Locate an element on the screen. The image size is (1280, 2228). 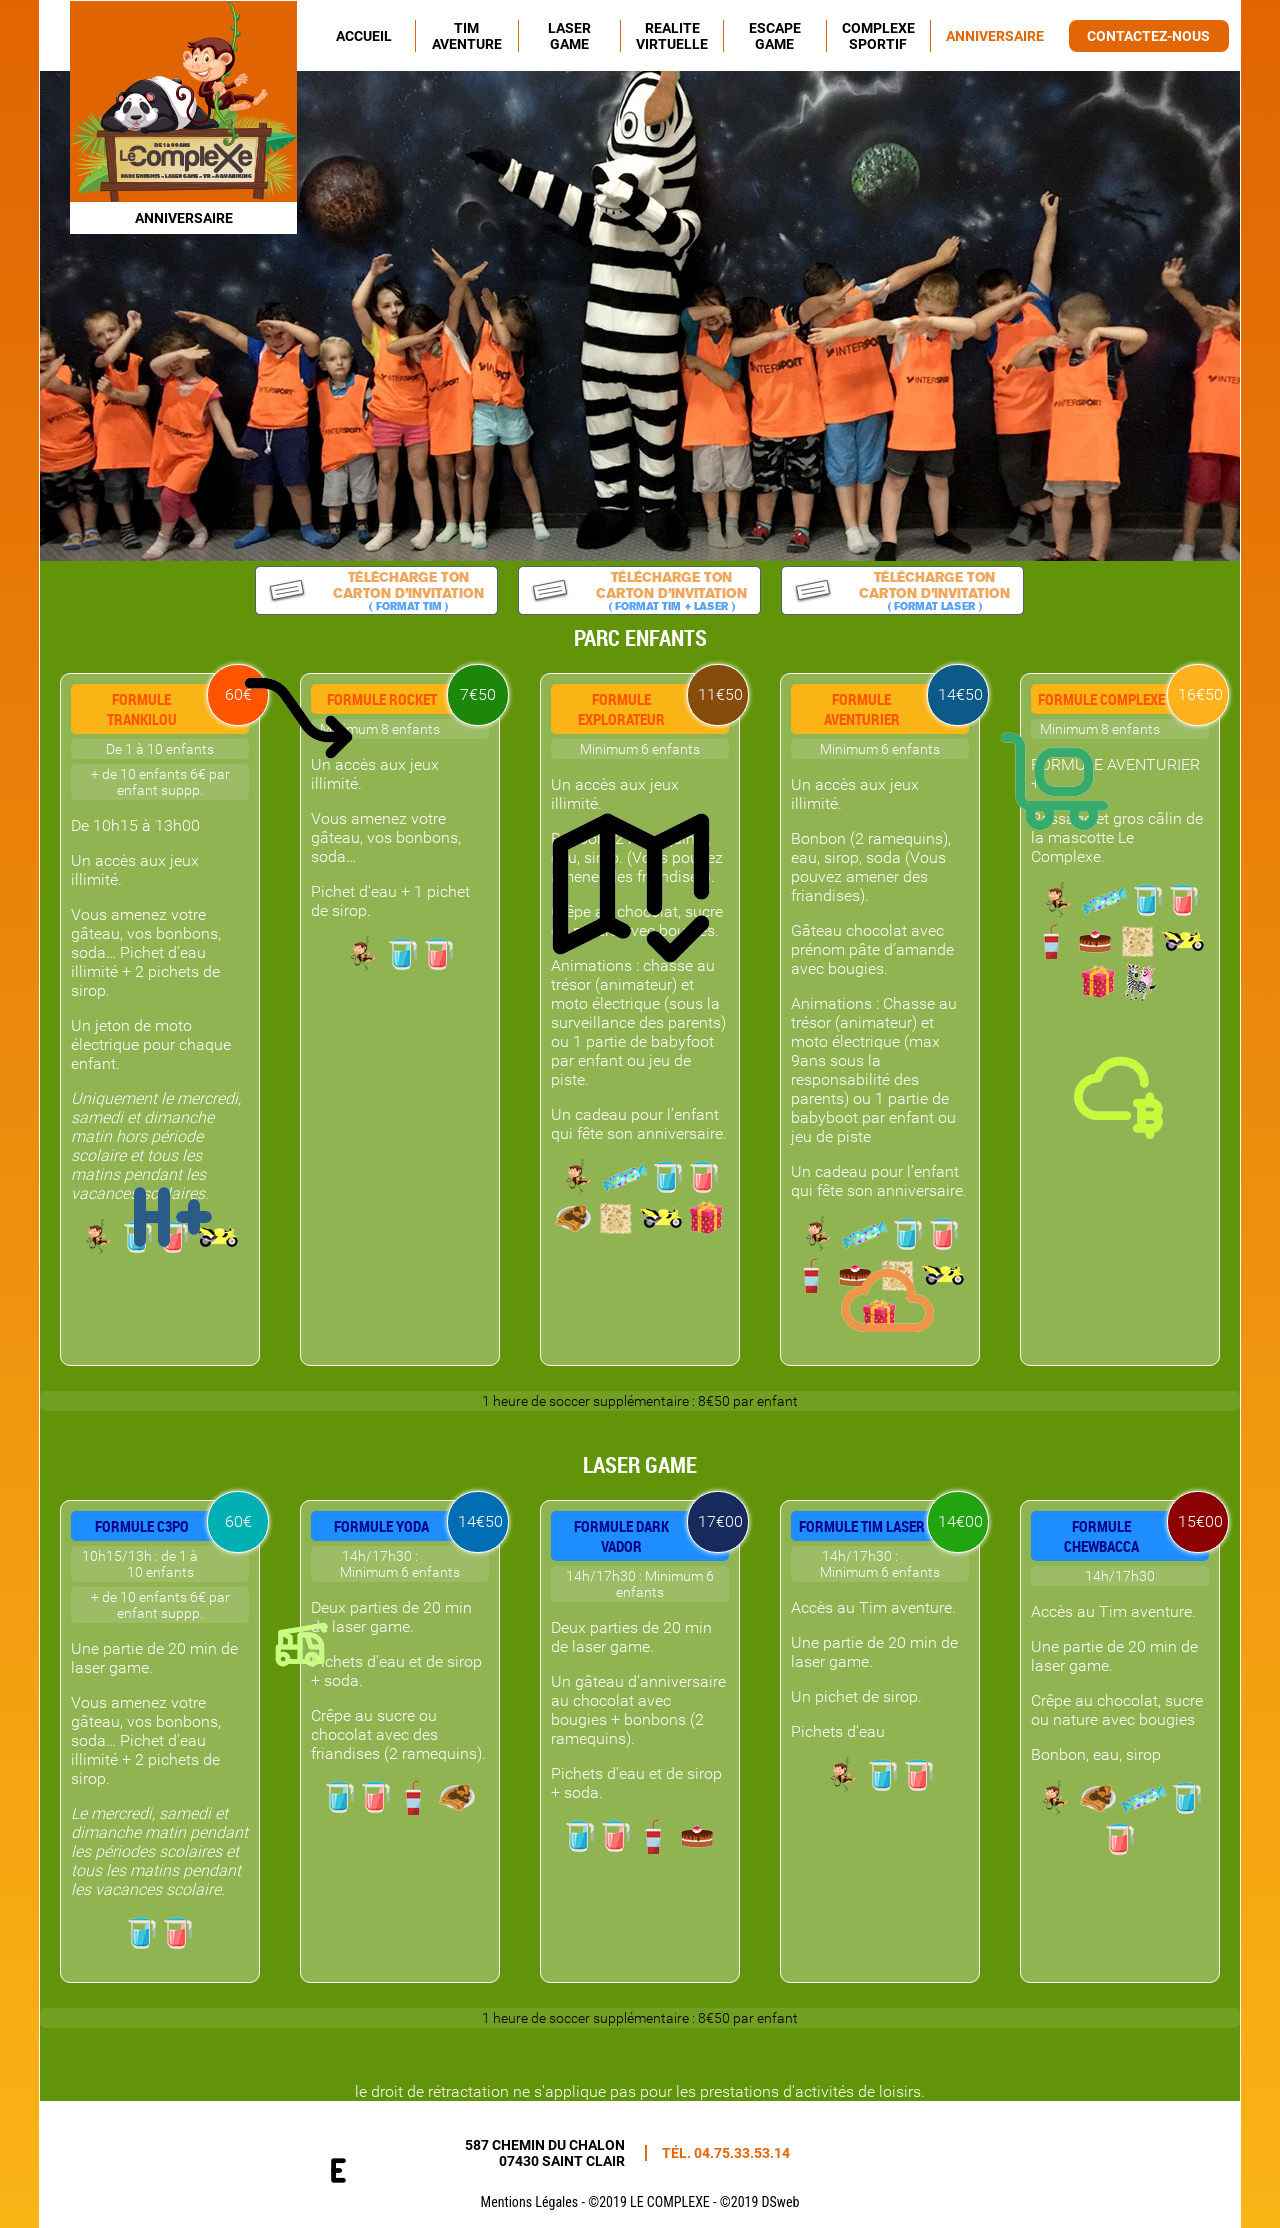
indicates an "E" label or category marker is located at coordinates (338, 2170).